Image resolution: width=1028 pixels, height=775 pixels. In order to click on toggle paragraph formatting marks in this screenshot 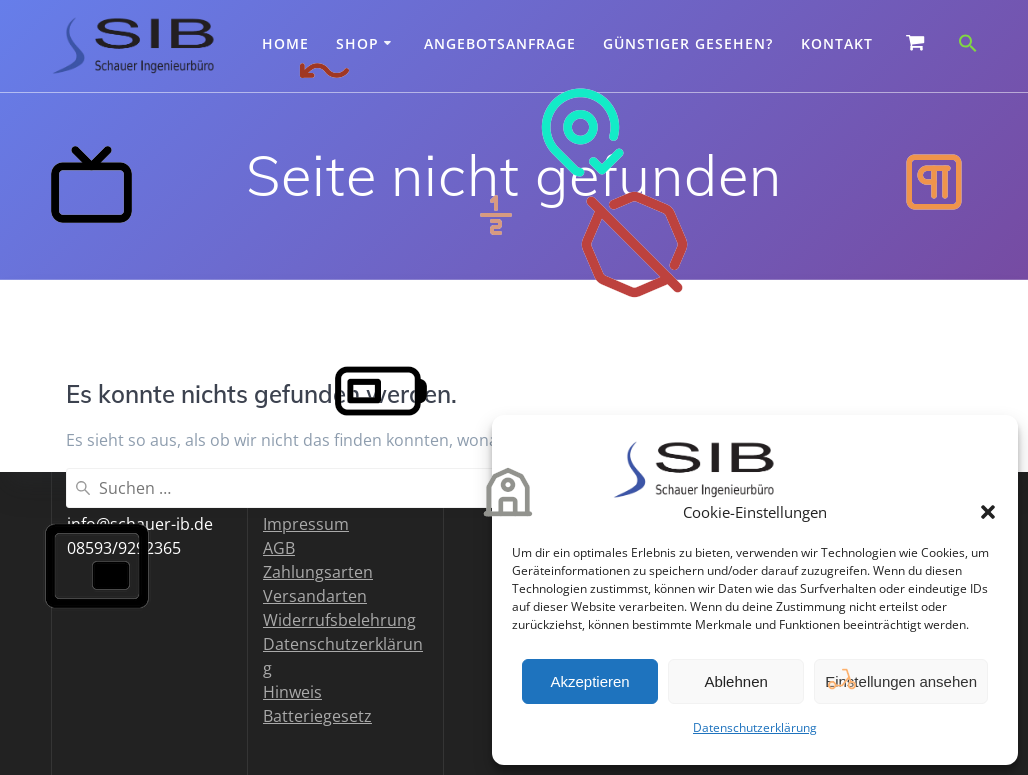, I will do `click(934, 182)`.